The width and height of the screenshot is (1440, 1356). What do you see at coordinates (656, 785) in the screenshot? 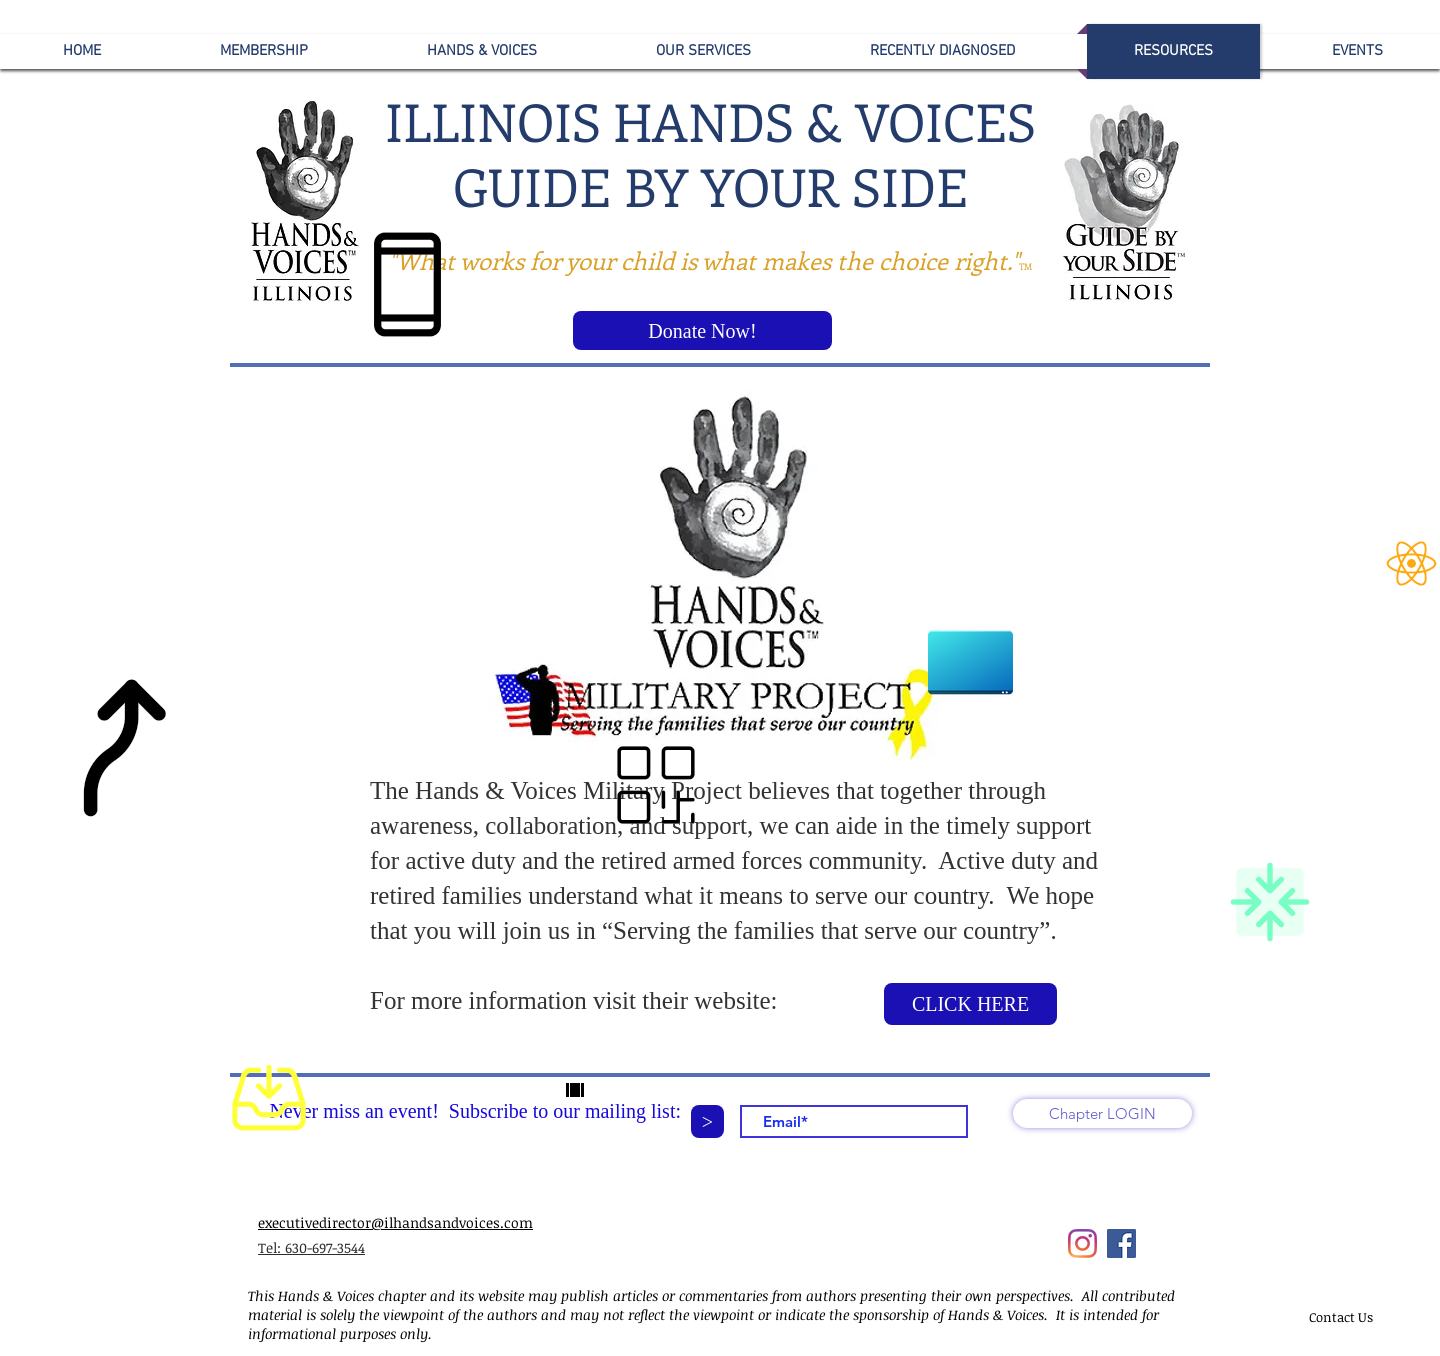
I see `scan or generate a qr code` at bounding box center [656, 785].